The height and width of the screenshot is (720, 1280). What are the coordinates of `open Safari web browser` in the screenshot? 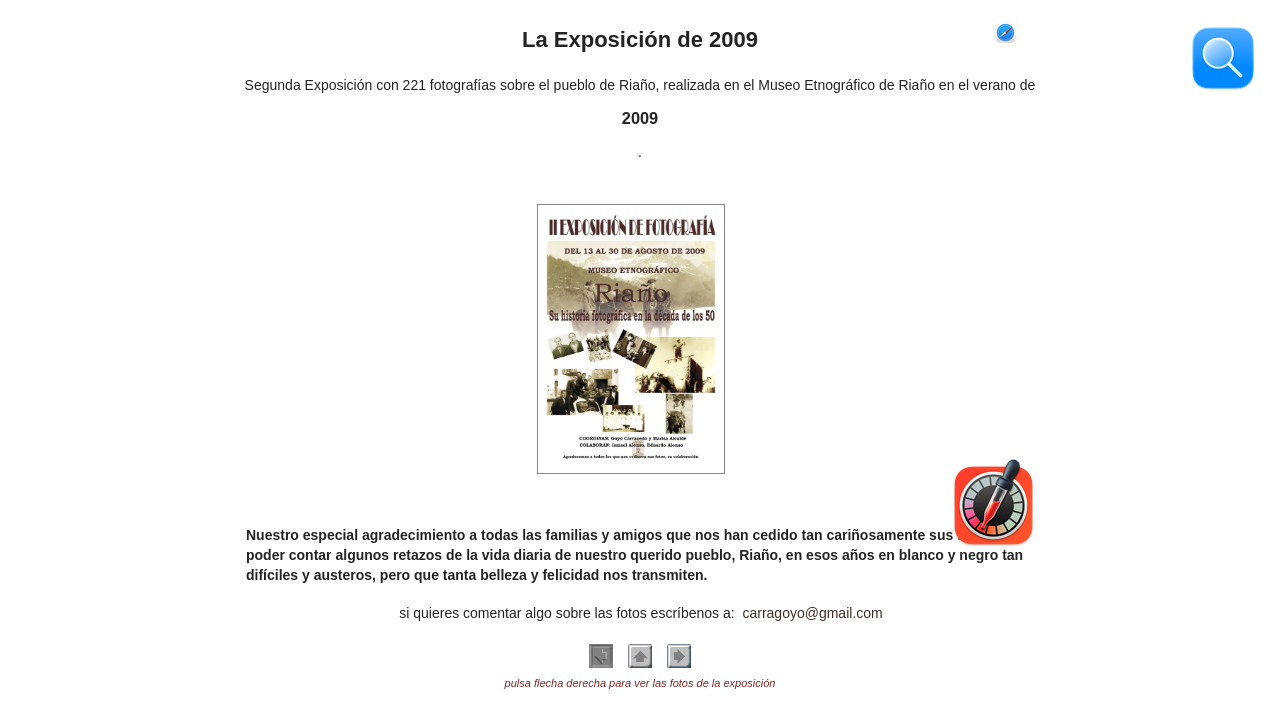 It's located at (1005, 32).